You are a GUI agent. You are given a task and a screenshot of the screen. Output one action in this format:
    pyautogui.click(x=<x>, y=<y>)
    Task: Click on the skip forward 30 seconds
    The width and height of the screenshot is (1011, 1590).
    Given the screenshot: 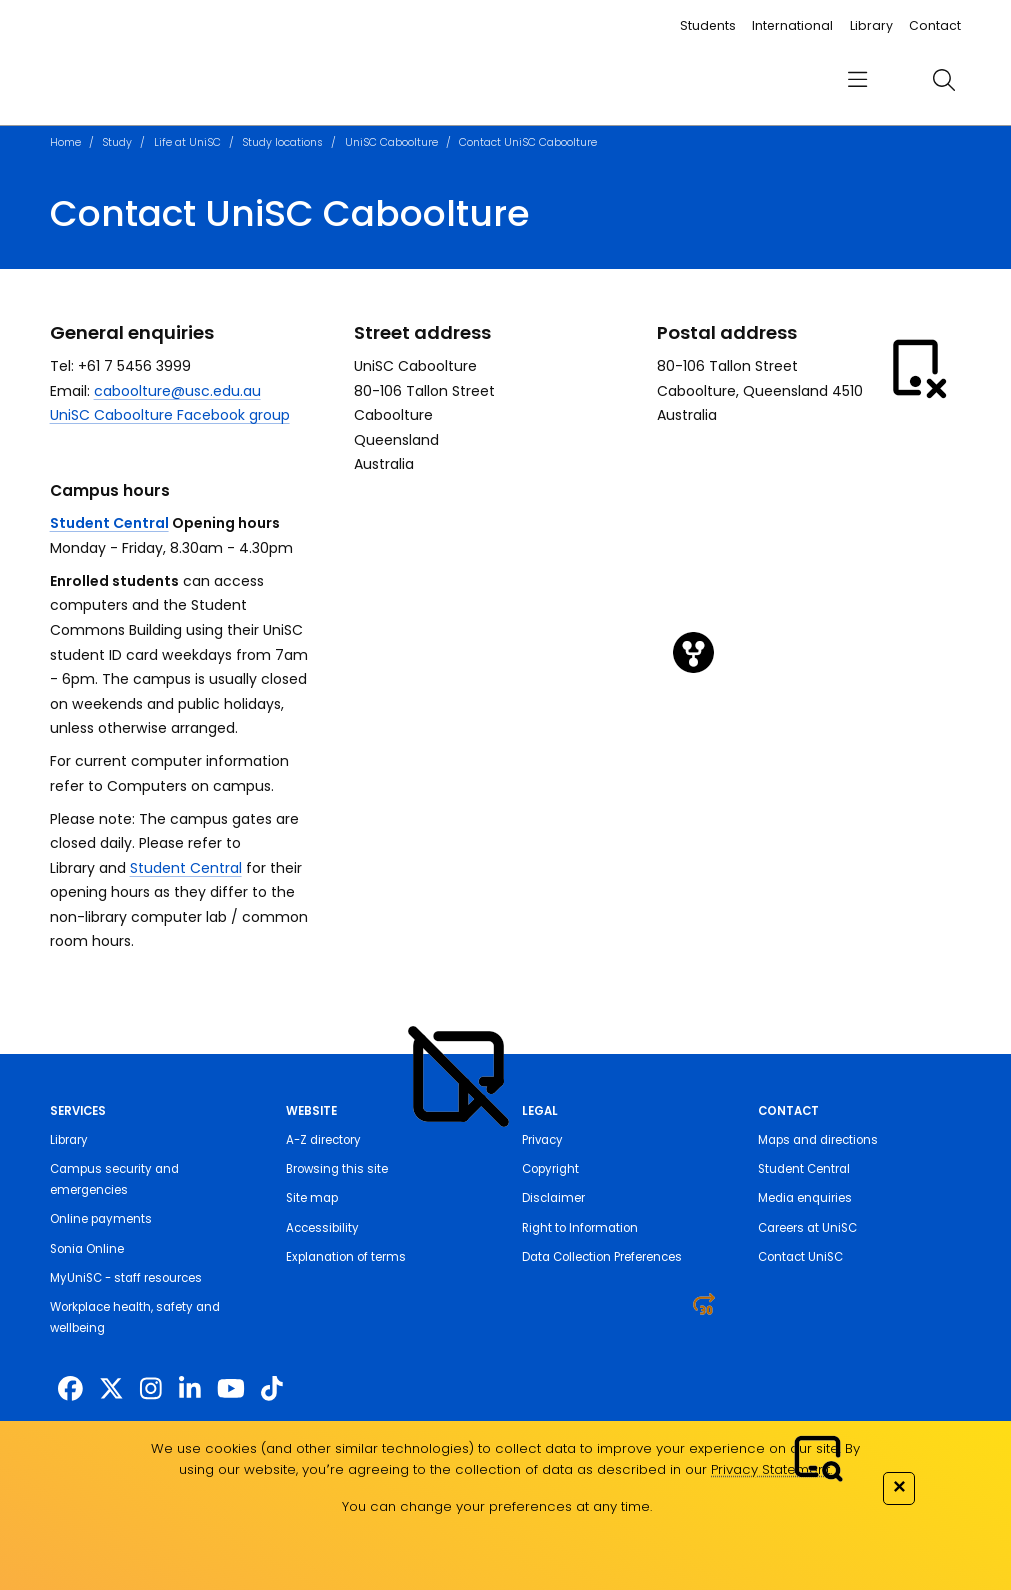 What is the action you would take?
    pyautogui.click(x=704, y=1304)
    